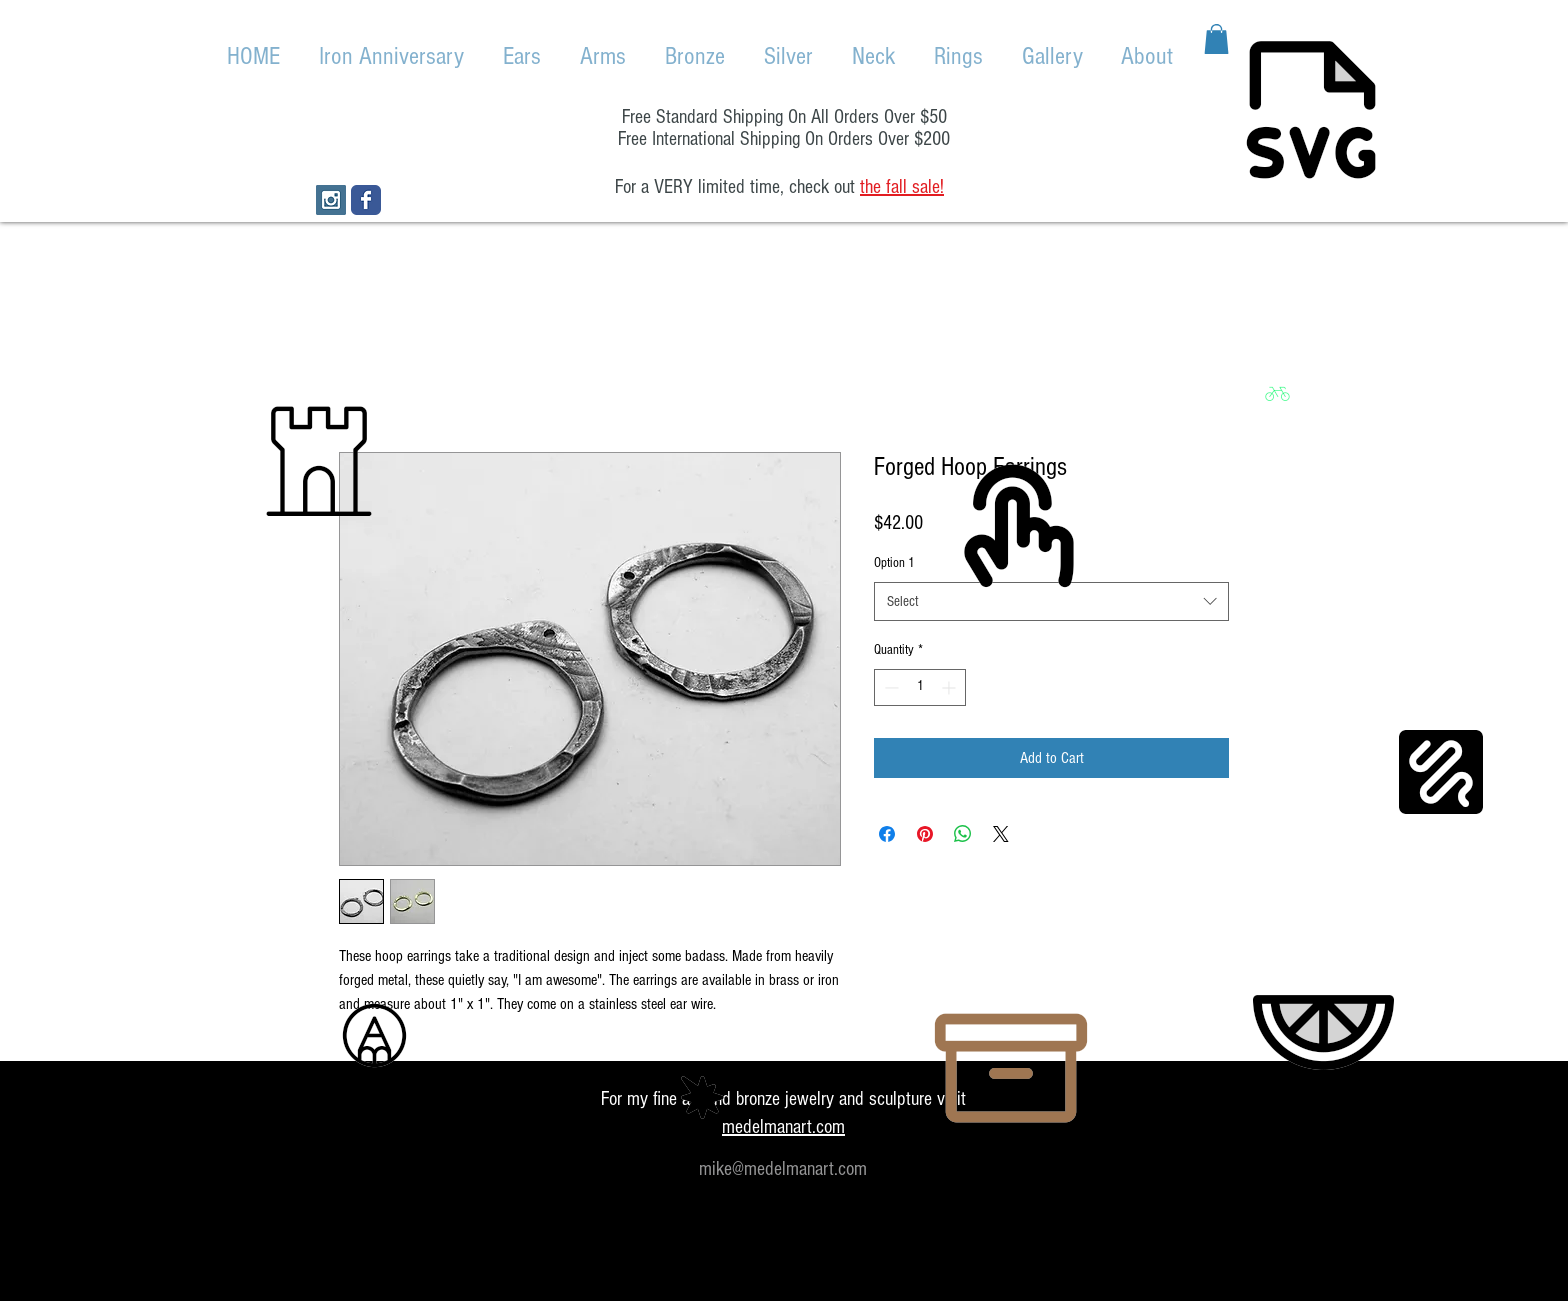  What do you see at coordinates (319, 459) in the screenshot?
I see `access castle or fortress-themed content` at bounding box center [319, 459].